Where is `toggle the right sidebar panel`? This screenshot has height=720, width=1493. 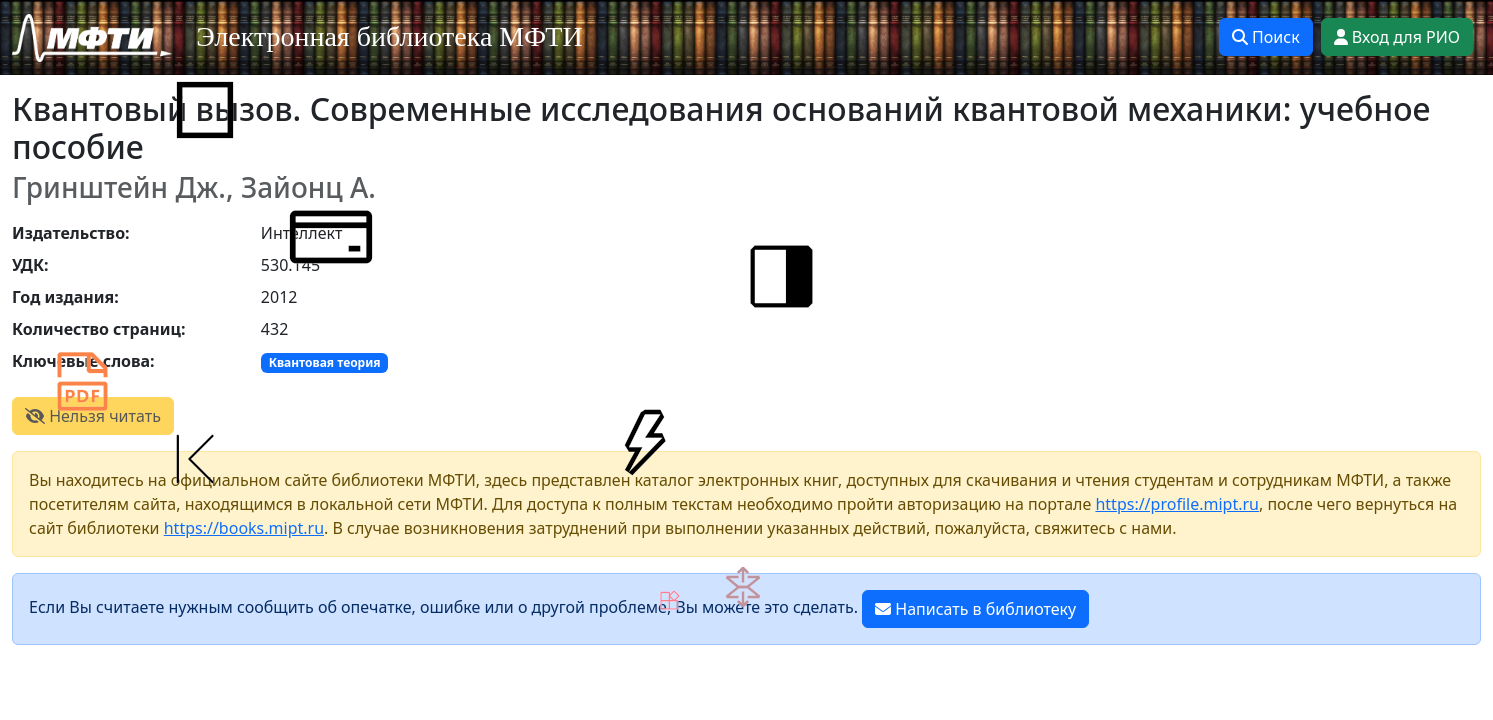
toggle the right sidebar panel is located at coordinates (781, 276).